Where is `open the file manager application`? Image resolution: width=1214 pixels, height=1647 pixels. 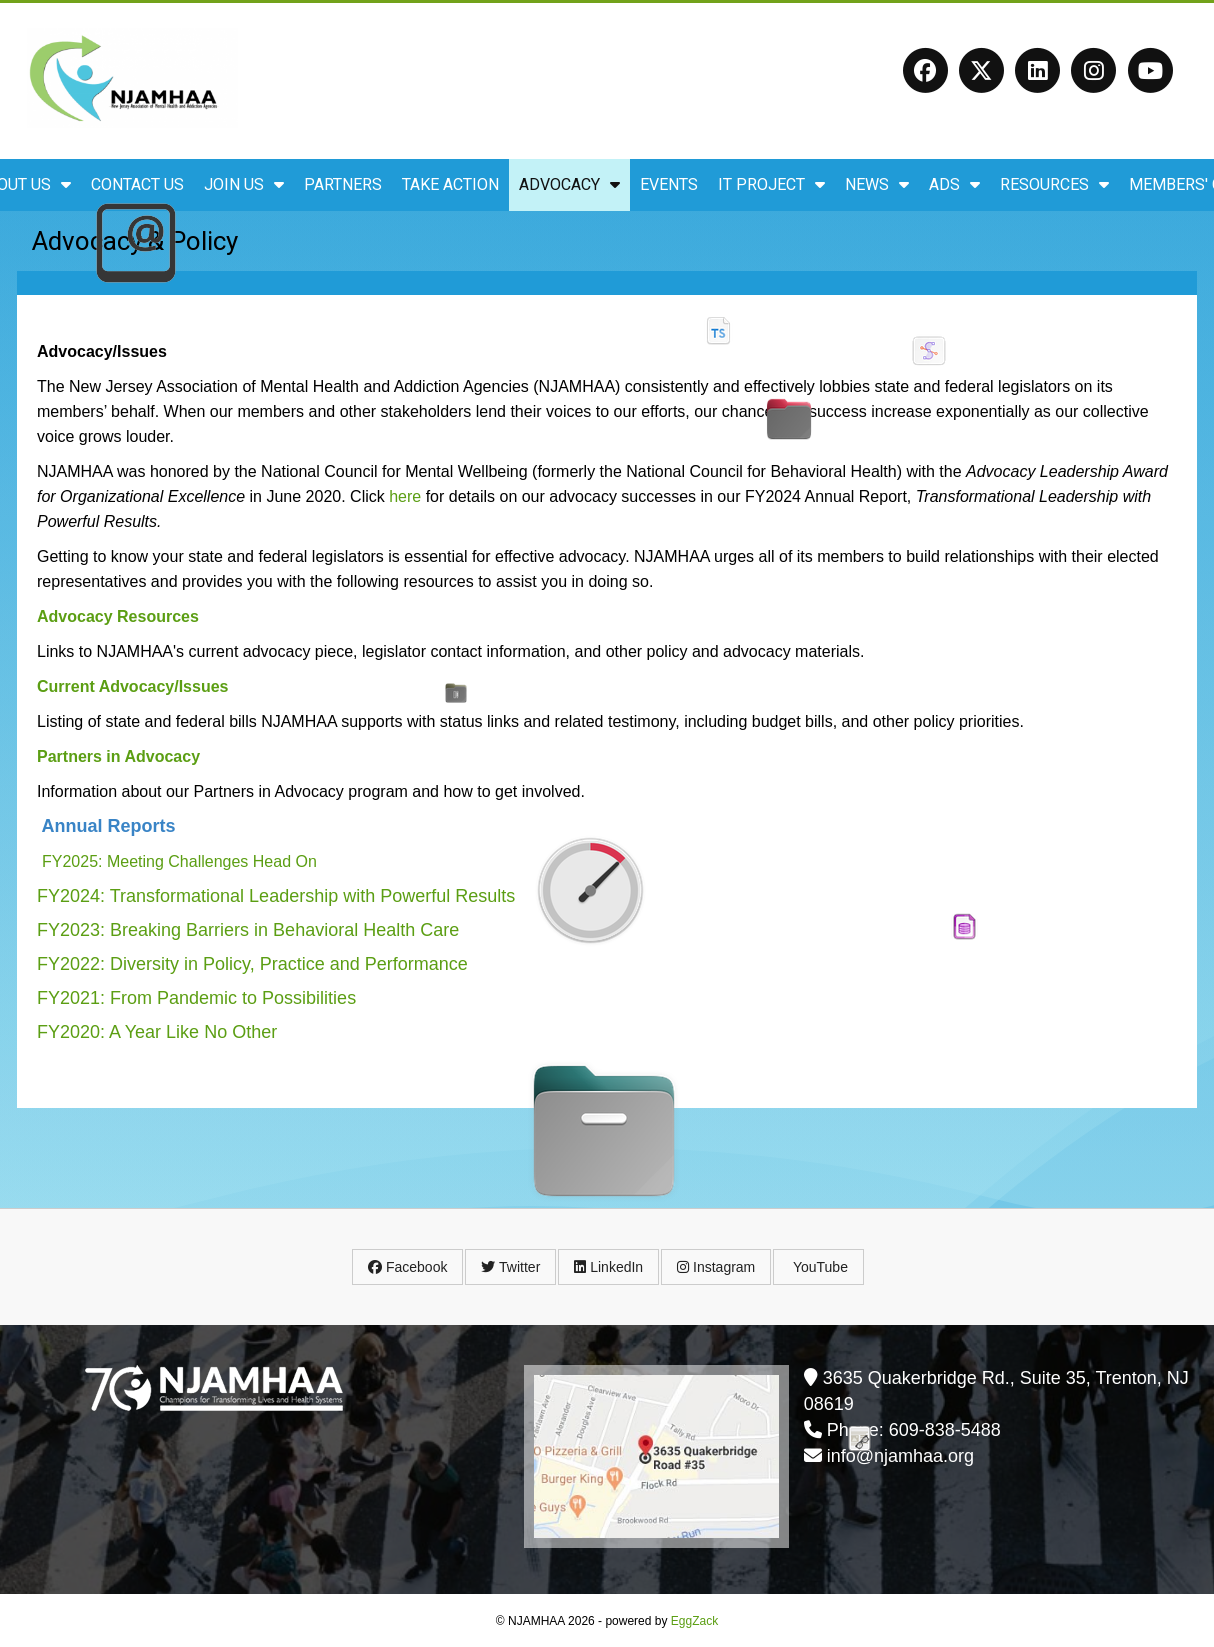 open the file manager application is located at coordinates (604, 1131).